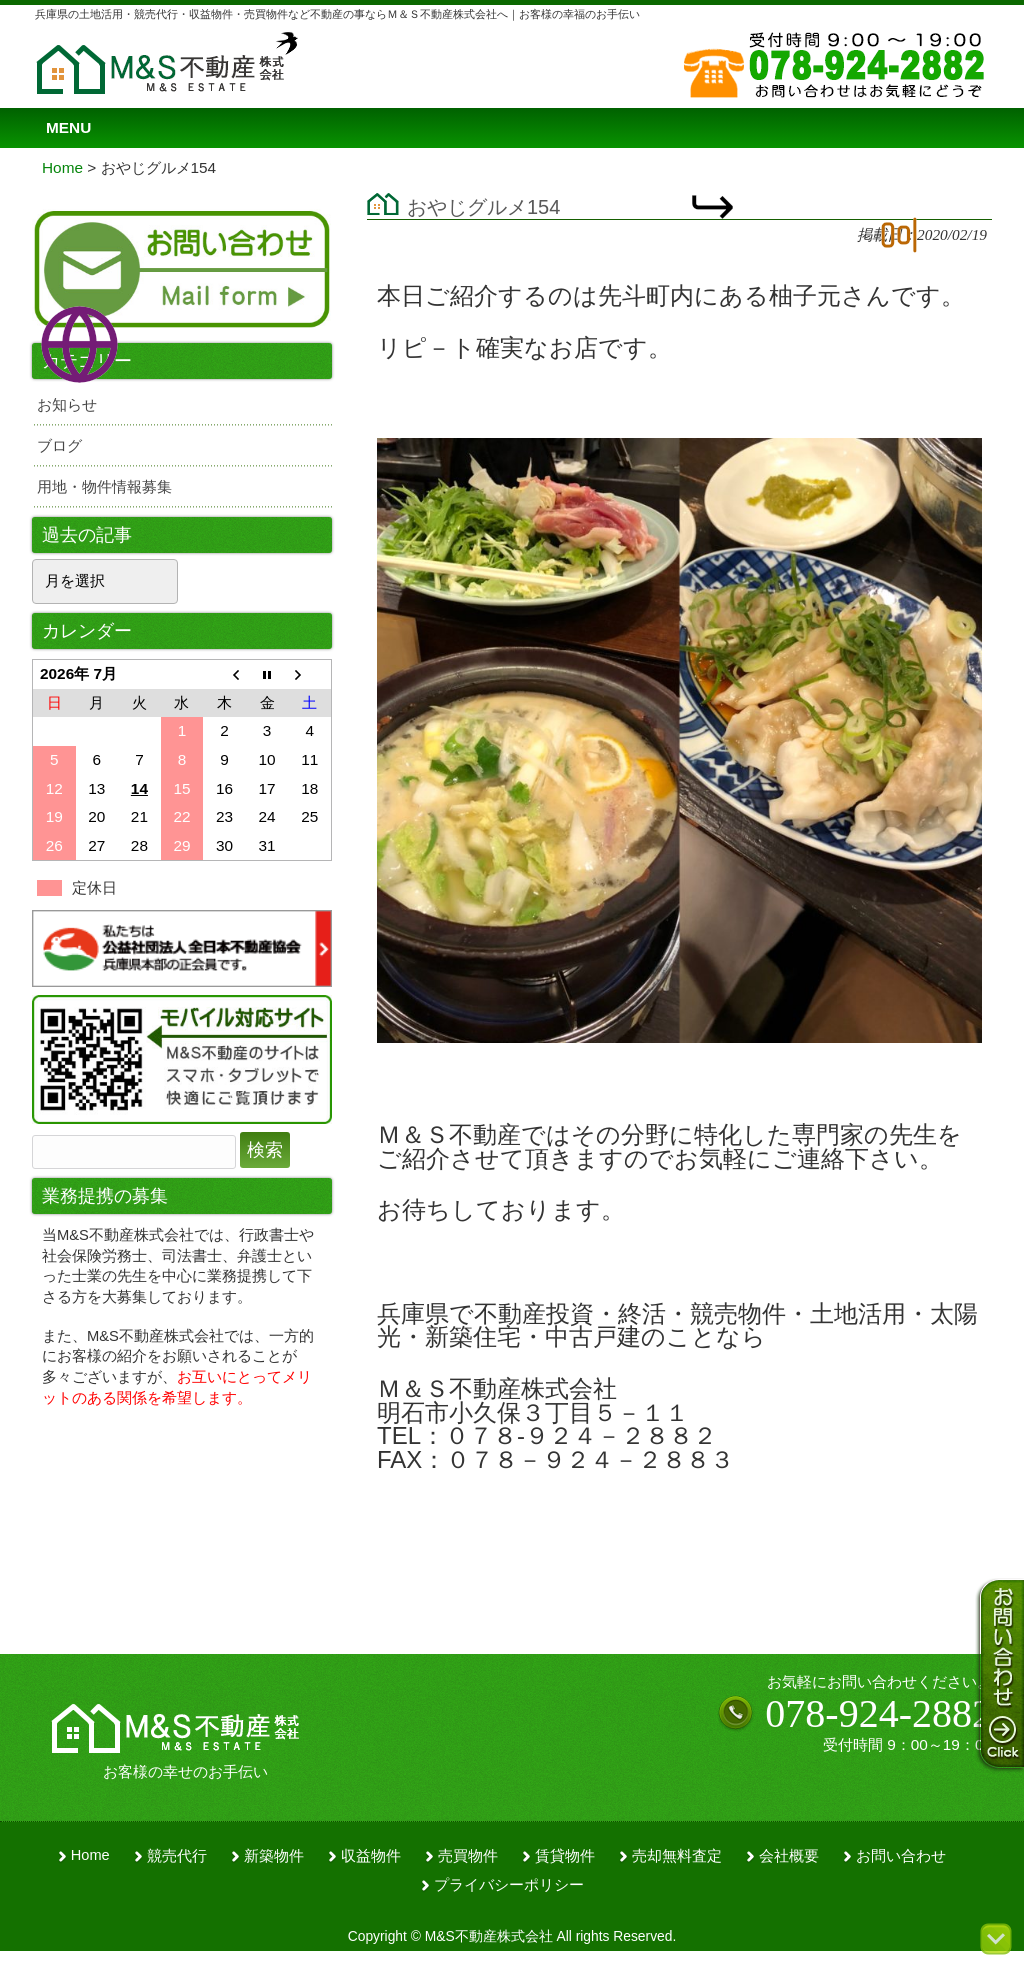 The image size is (1024, 1977). What do you see at coordinates (899, 235) in the screenshot?
I see `align elements to the end of the horizontal axis` at bounding box center [899, 235].